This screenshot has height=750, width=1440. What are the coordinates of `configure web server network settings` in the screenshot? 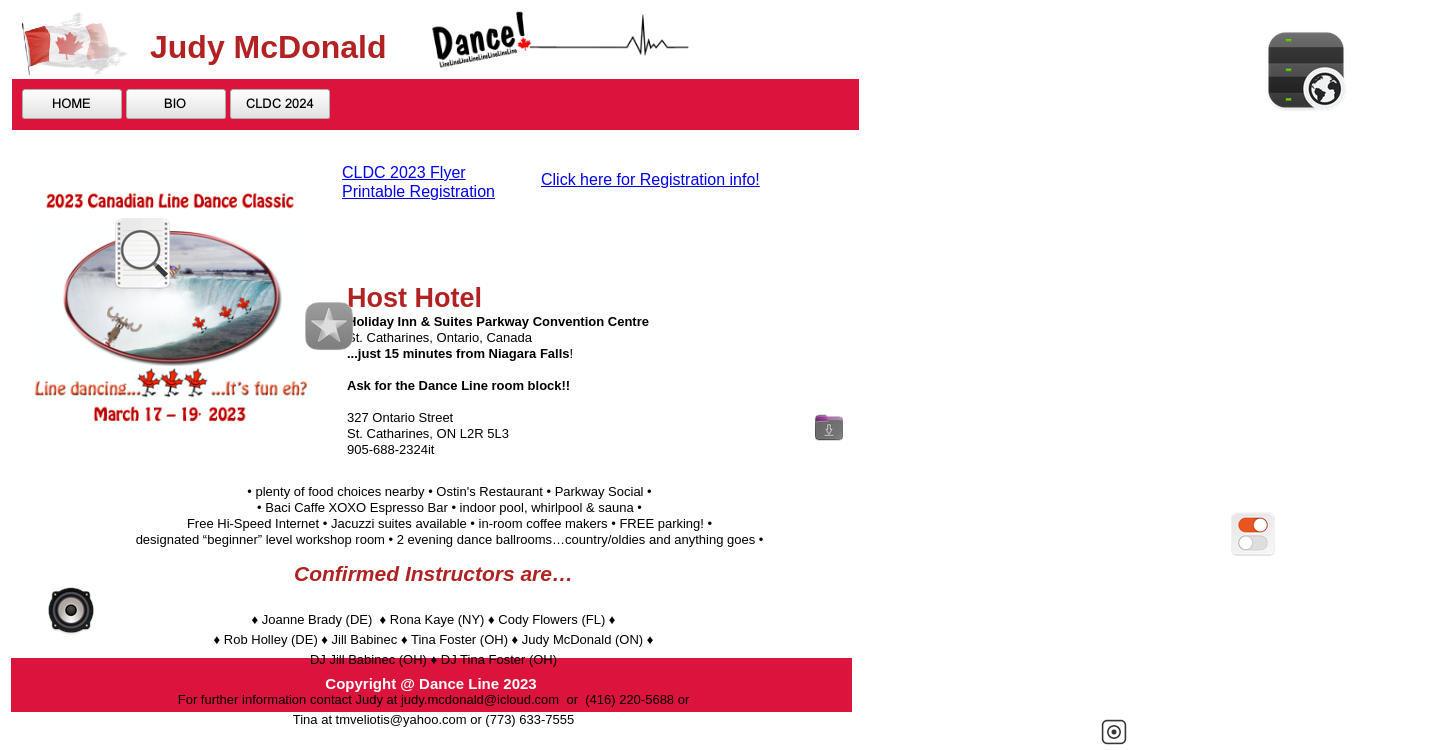 It's located at (1306, 70).